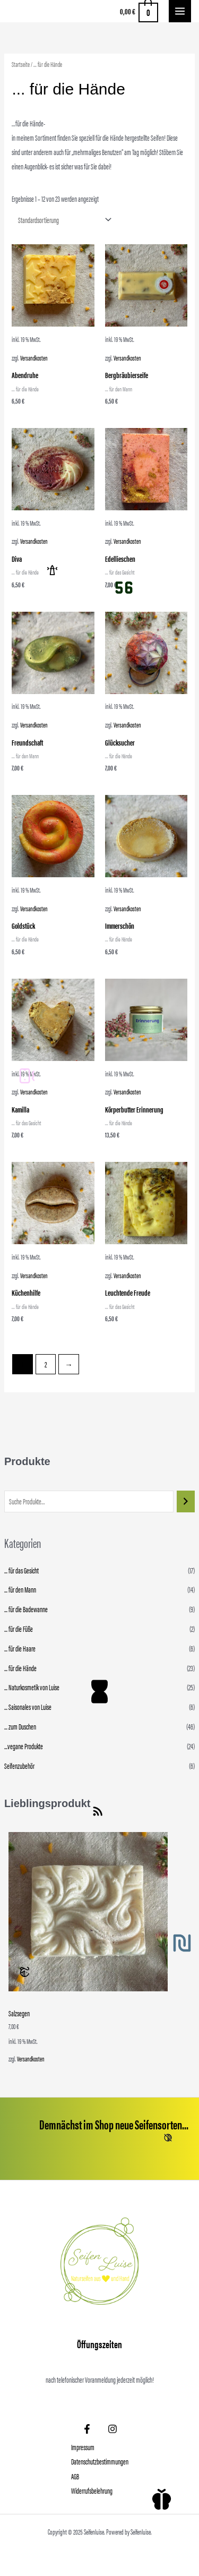 The width and height of the screenshot is (199, 2576). Describe the element at coordinates (52, 570) in the screenshot. I see `navigate to lighthouse or maritime location` at that location.